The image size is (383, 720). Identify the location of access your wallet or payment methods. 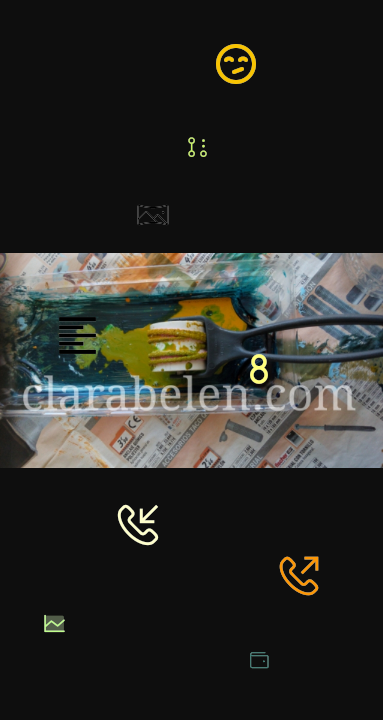
(259, 661).